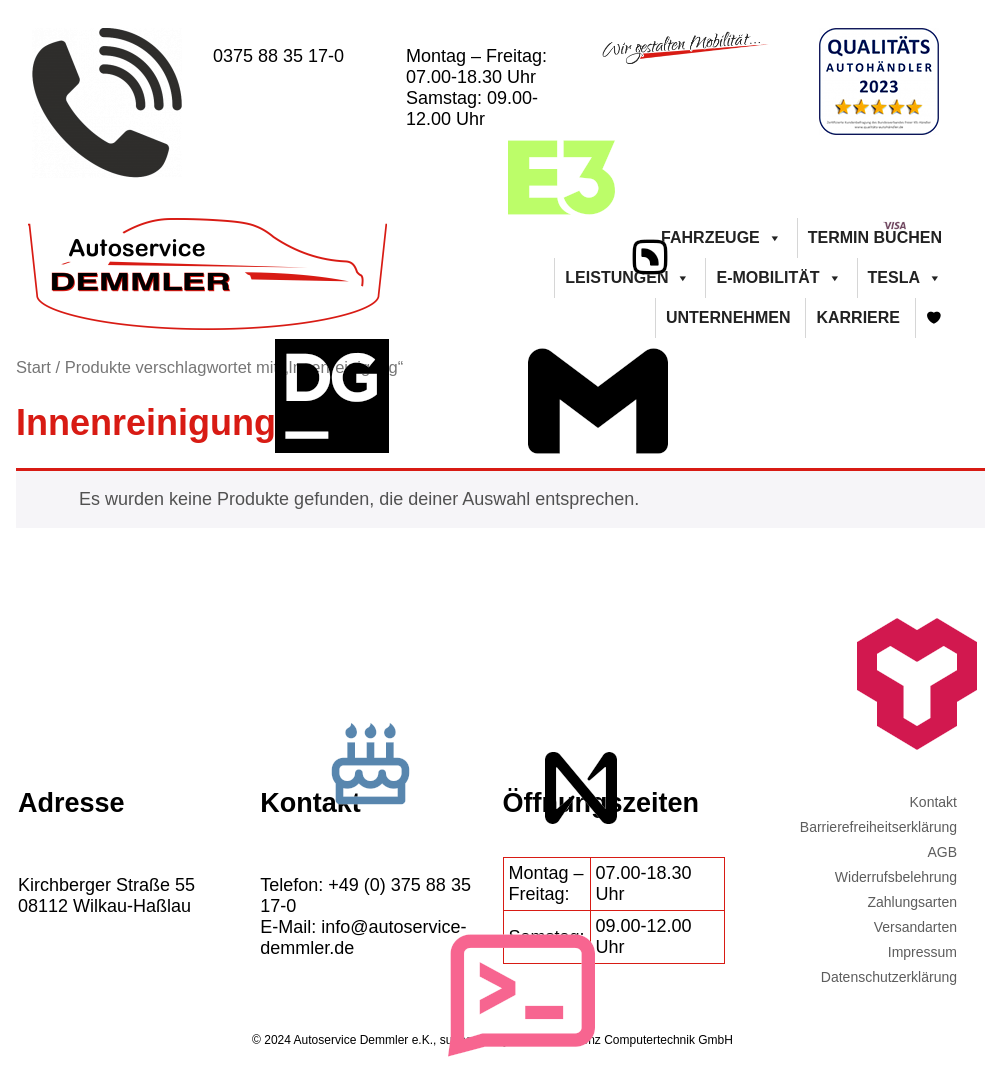 Image resolution: width=985 pixels, height=1085 pixels. What do you see at coordinates (521, 995) in the screenshot?
I see `open ntfy push notification service` at bounding box center [521, 995].